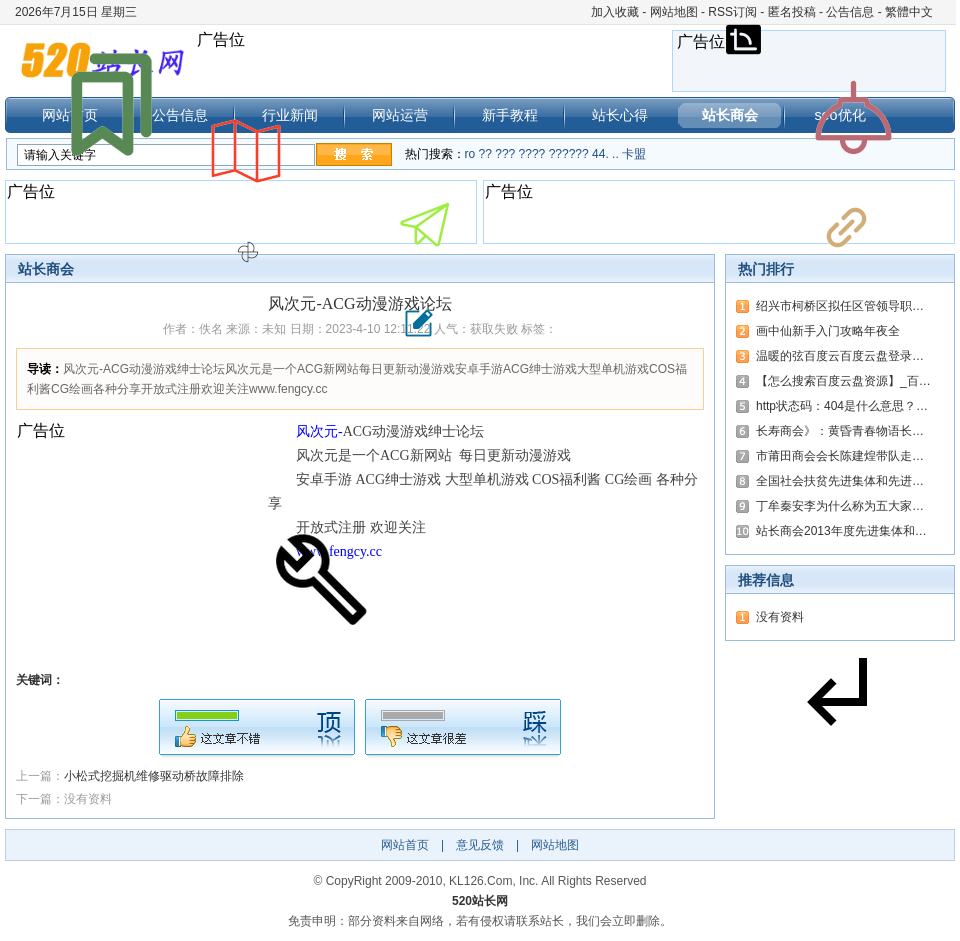 This screenshot has height=941, width=960. What do you see at coordinates (846, 227) in the screenshot?
I see `copy or share a link` at bounding box center [846, 227].